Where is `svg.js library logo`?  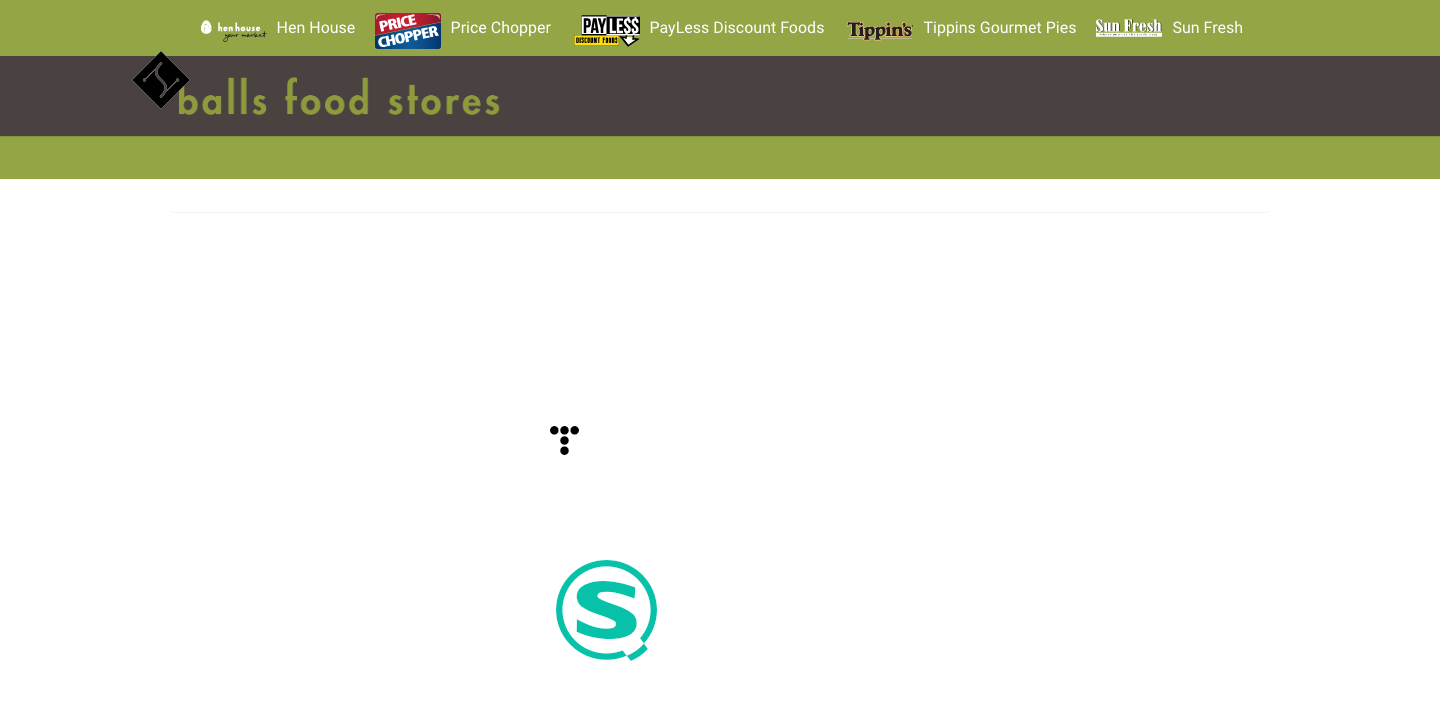
svg.js library logo is located at coordinates (161, 80).